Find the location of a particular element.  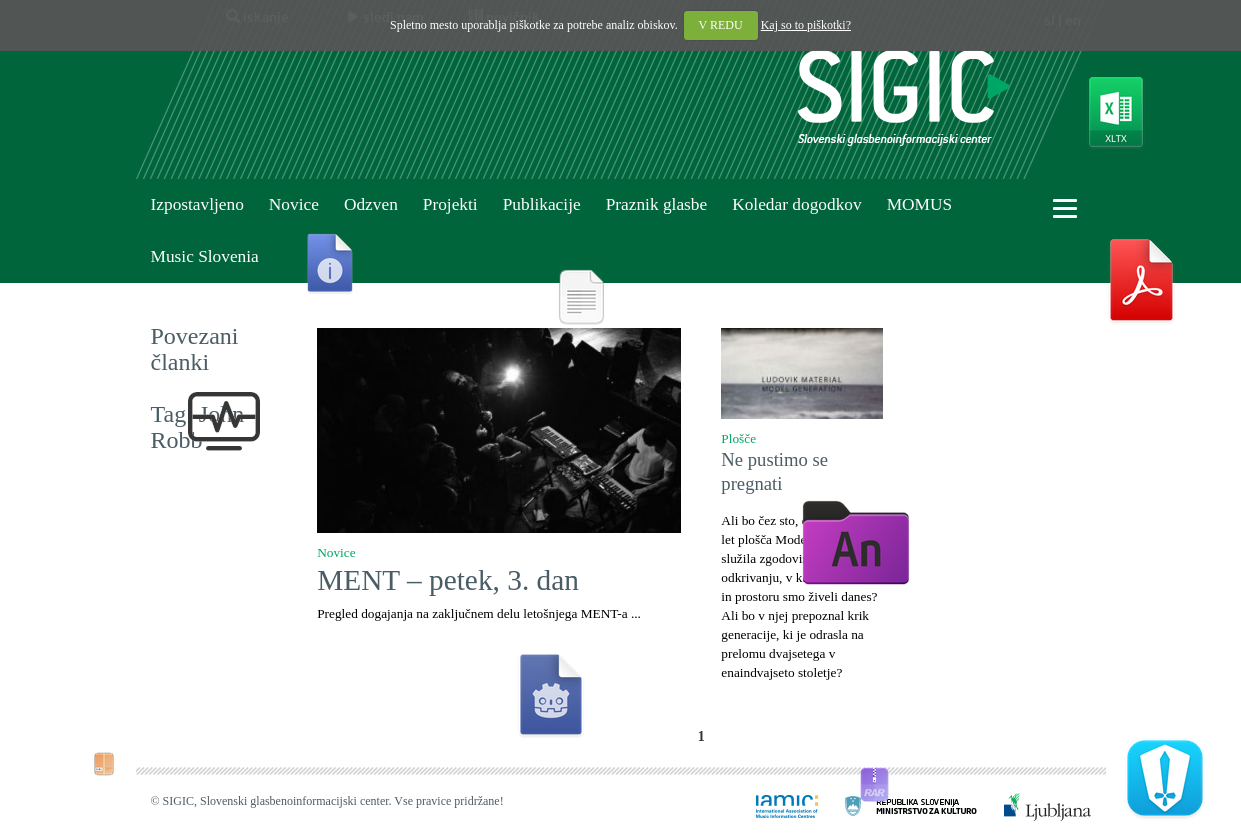

access device diagnostics and system health is located at coordinates (224, 419).